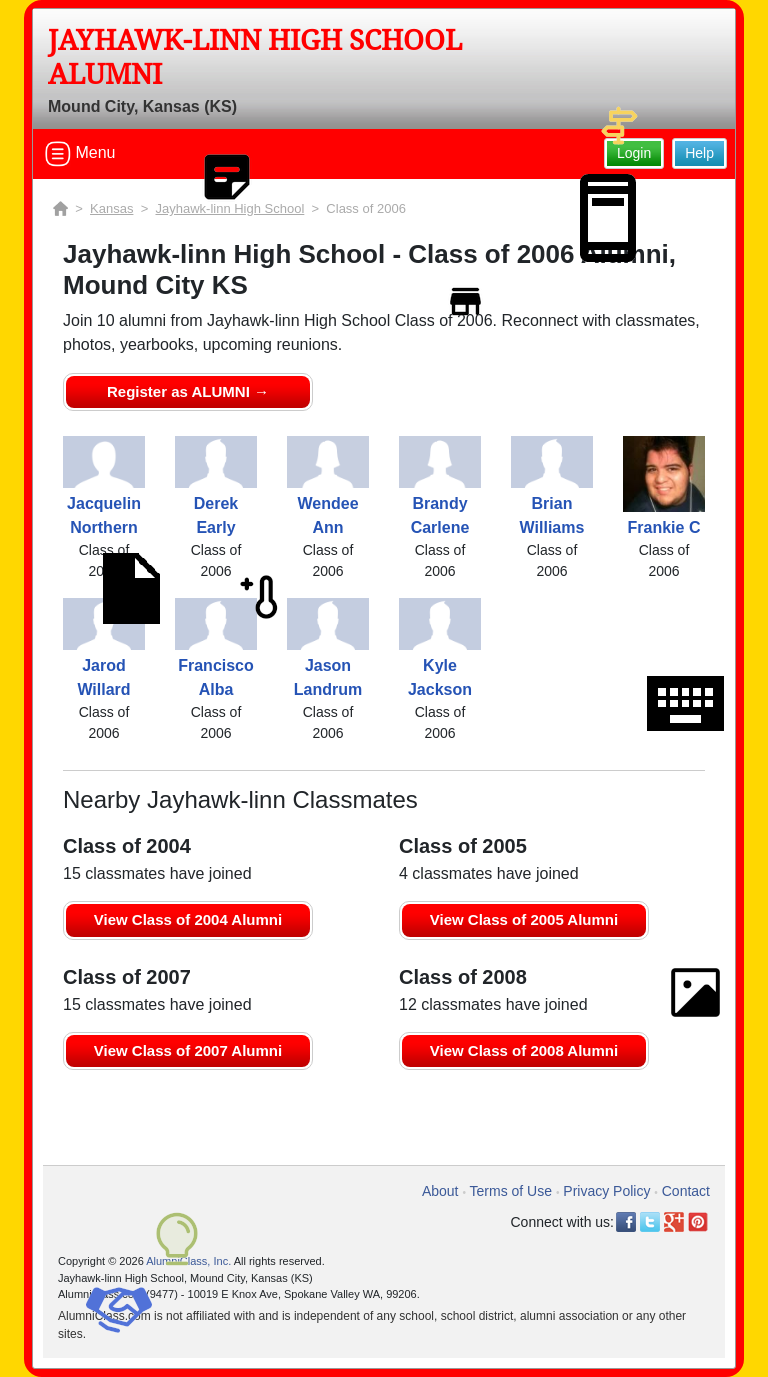 This screenshot has height=1377, width=768. What do you see at coordinates (131, 588) in the screenshot?
I see `insert or upload a file` at bounding box center [131, 588].